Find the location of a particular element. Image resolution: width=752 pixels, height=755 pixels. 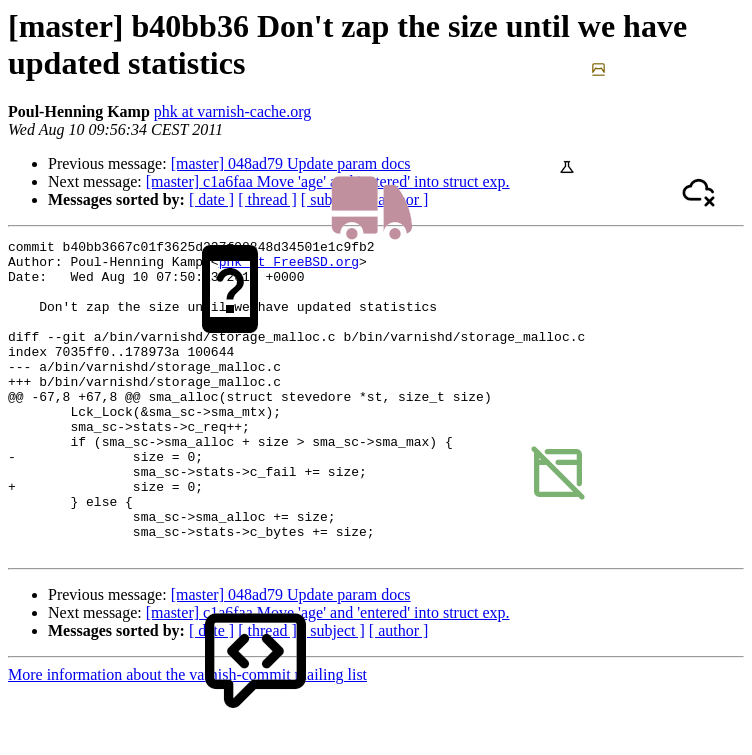

track your delivery status is located at coordinates (372, 205).